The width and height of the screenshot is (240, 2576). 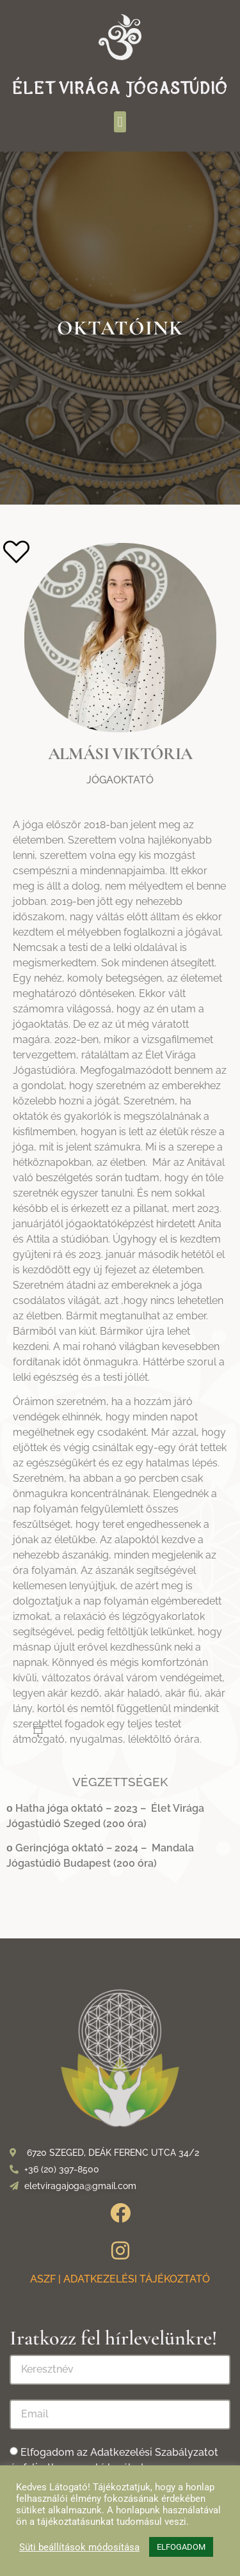 I want to click on add to favorites, so click(x=16, y=551).